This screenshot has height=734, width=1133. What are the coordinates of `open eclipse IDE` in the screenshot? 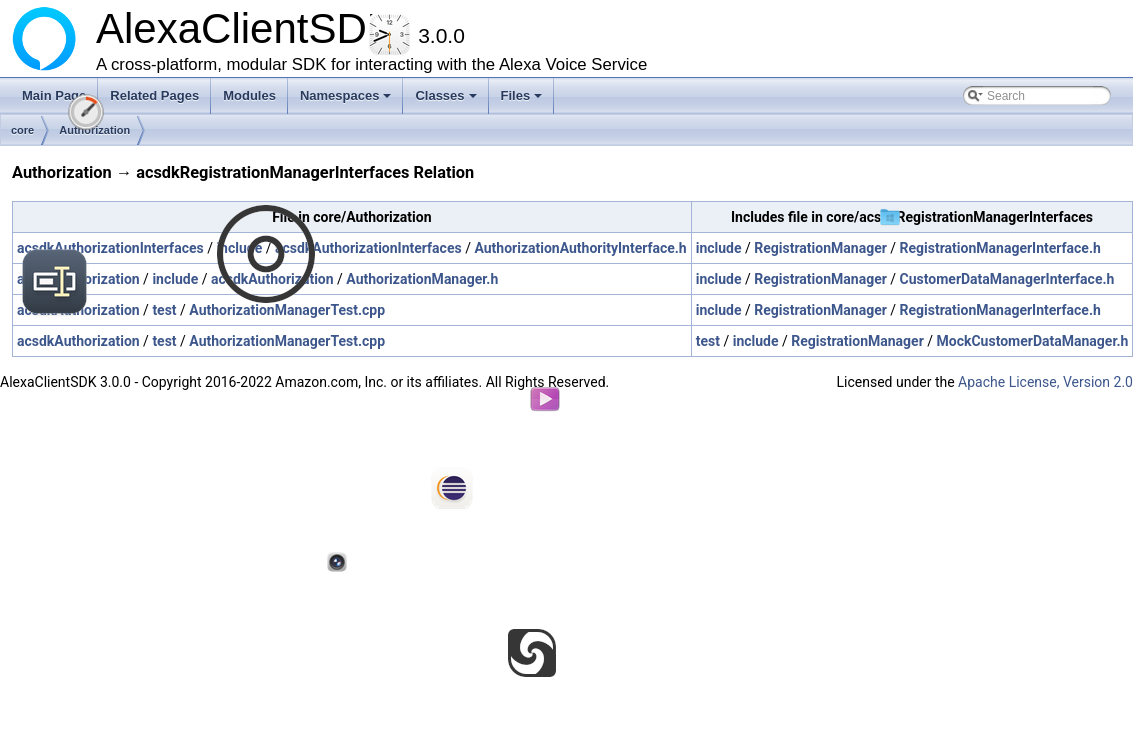 It's located at (452, 488).